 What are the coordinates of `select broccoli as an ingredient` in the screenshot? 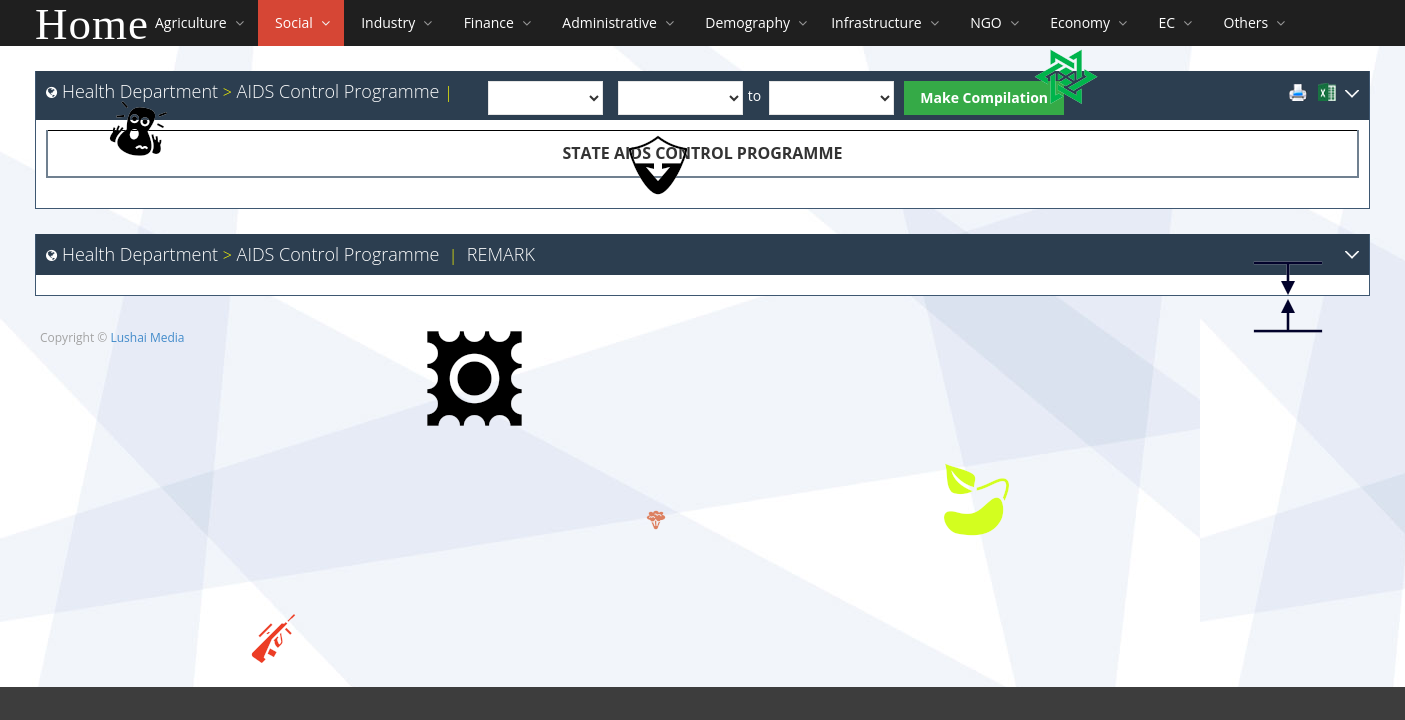 It's located at (656, 520).